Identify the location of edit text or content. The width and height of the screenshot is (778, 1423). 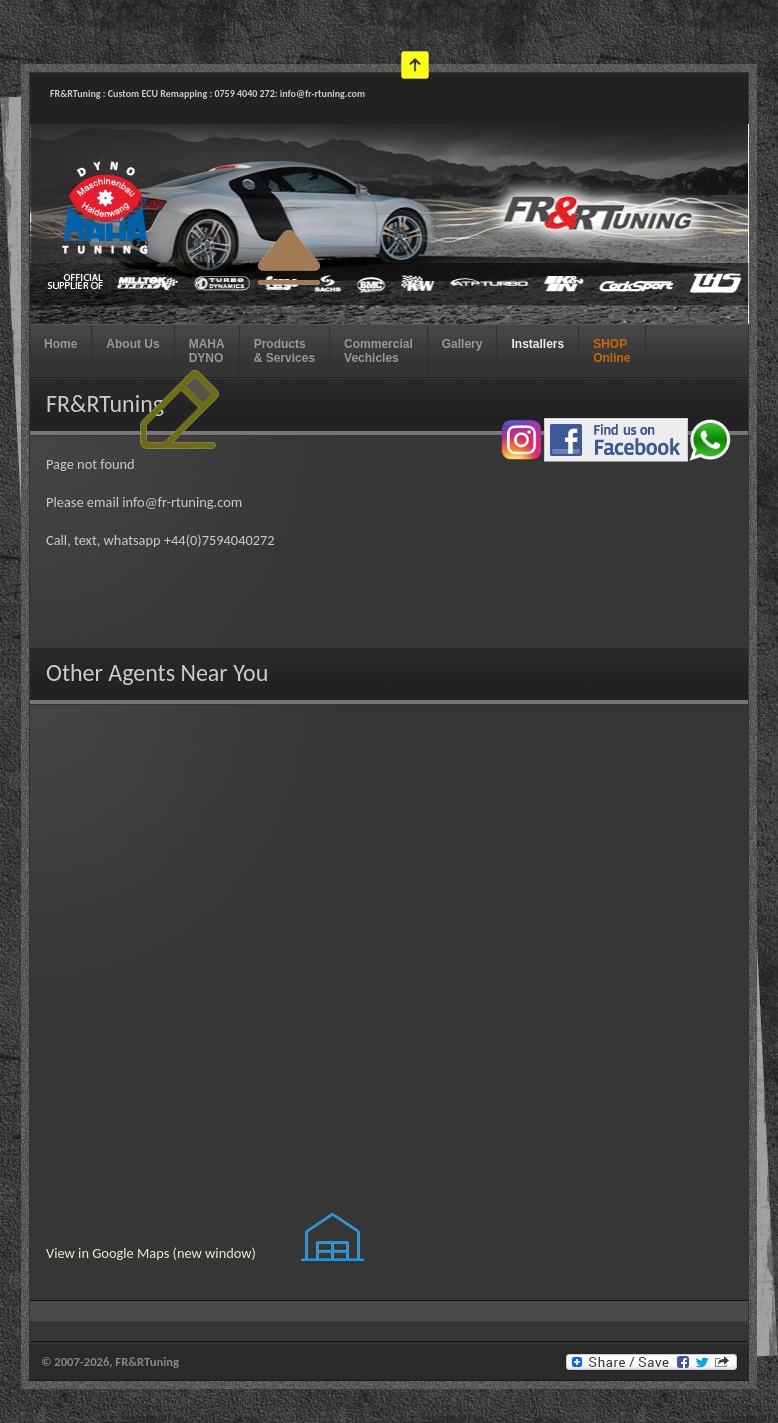
(178, 411).